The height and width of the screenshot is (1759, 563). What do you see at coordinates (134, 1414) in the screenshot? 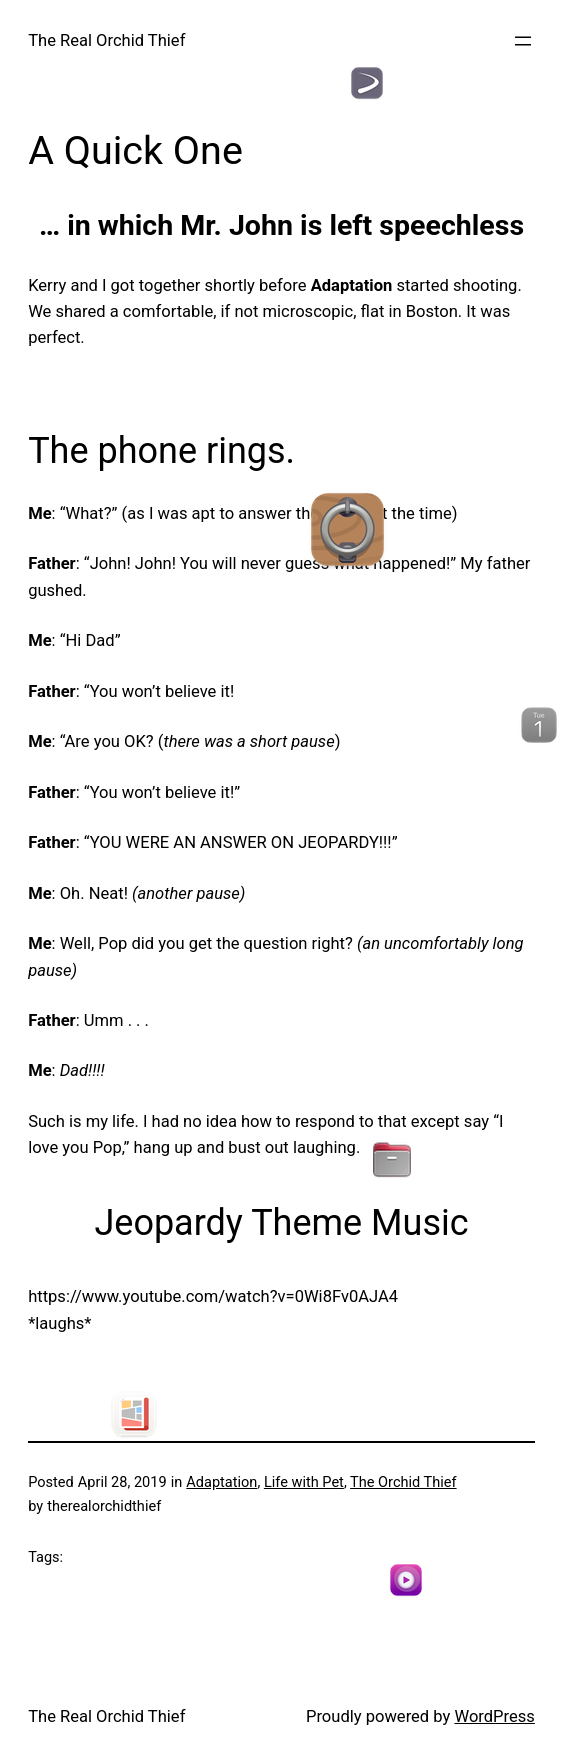
I see `open komikku manga reader app` at bounding box center [134, 1414].